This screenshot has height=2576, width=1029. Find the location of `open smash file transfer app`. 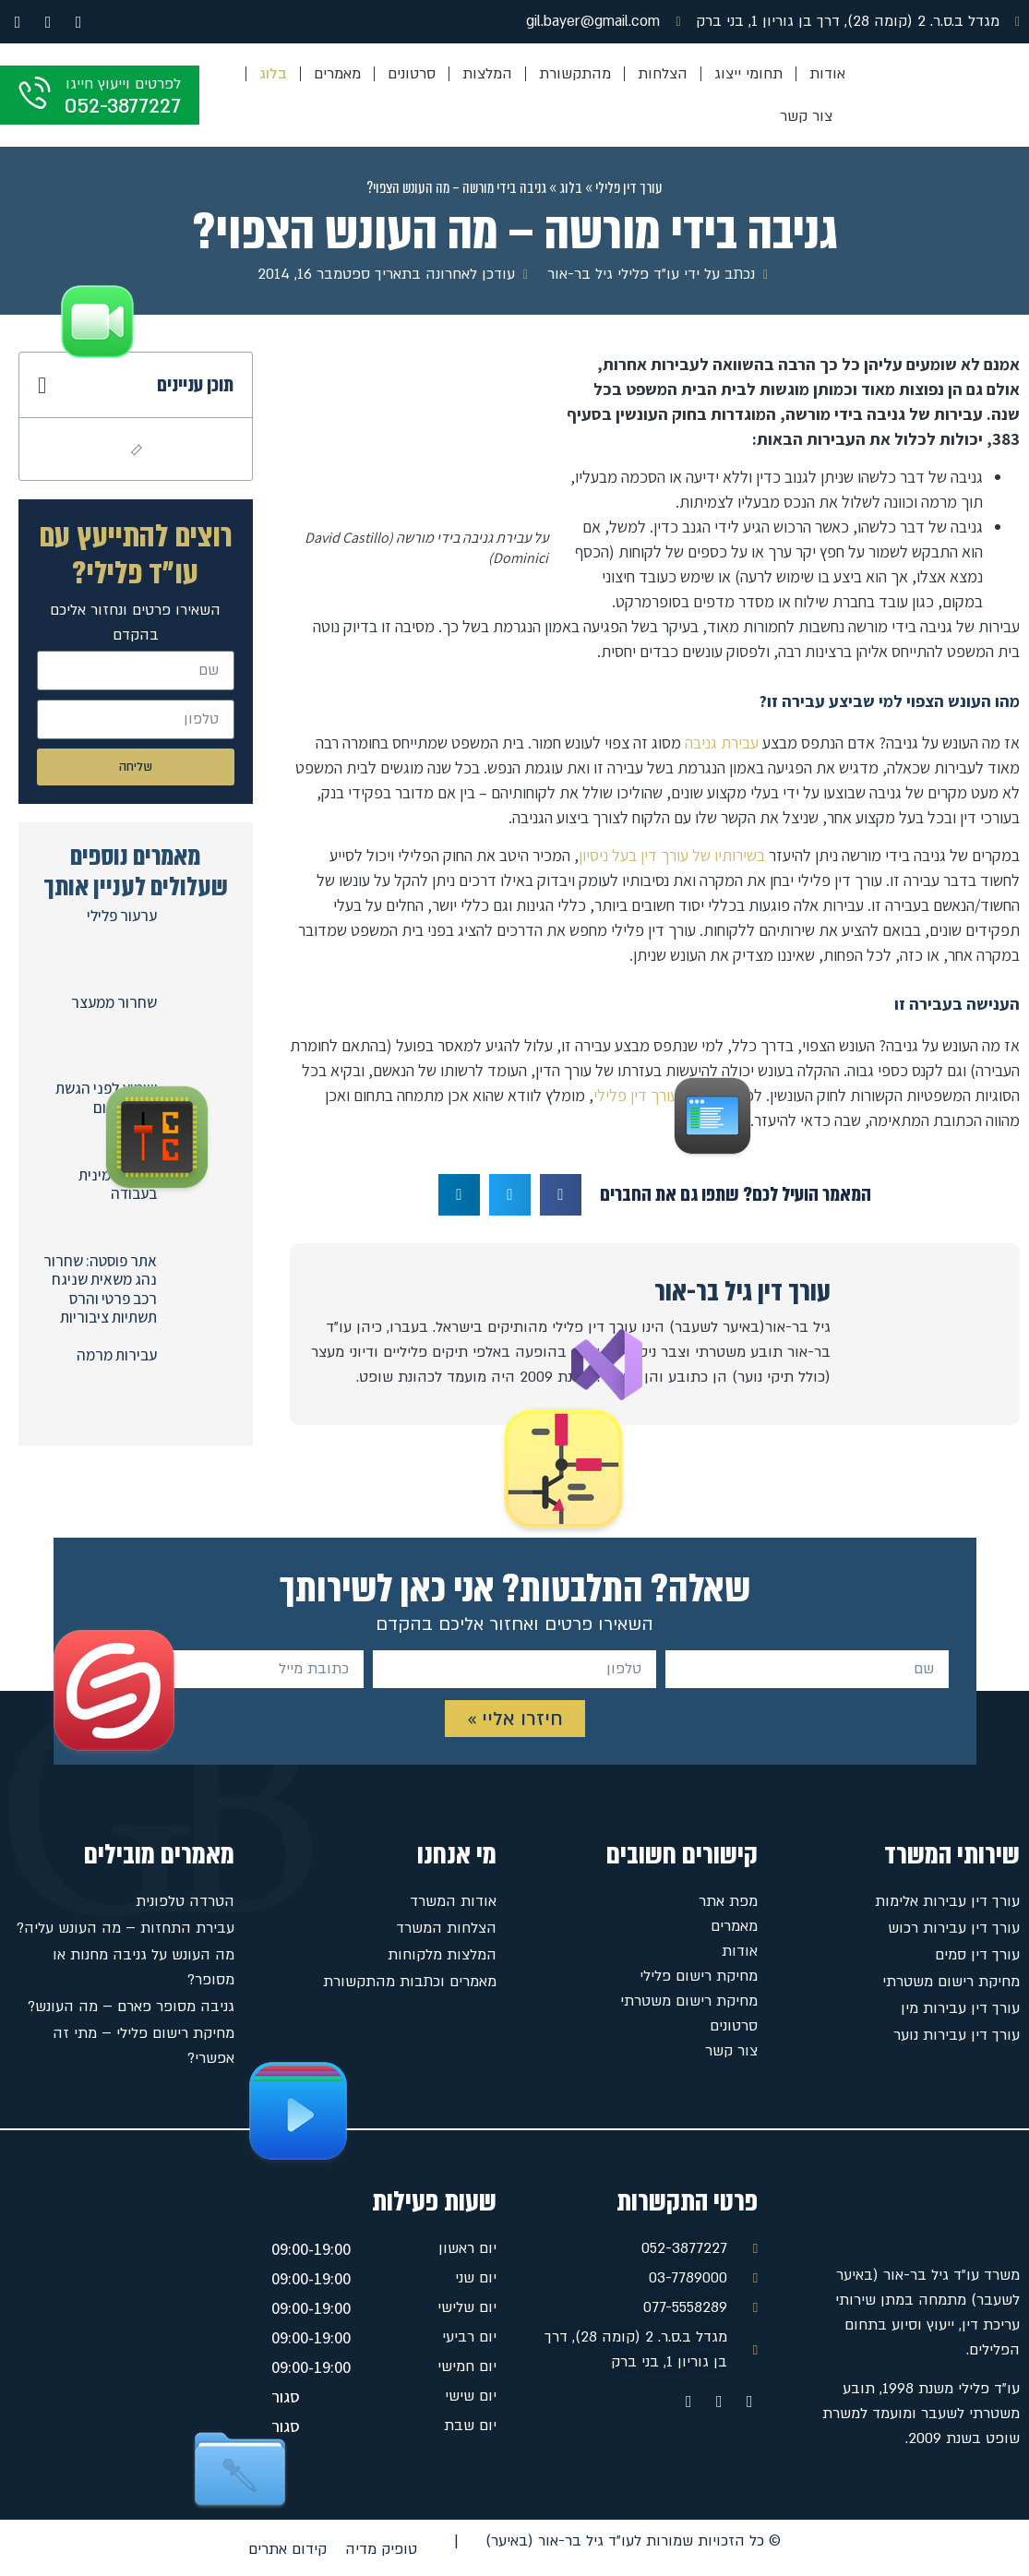

open smash file transfer app is located at coordinates (114, 1690).